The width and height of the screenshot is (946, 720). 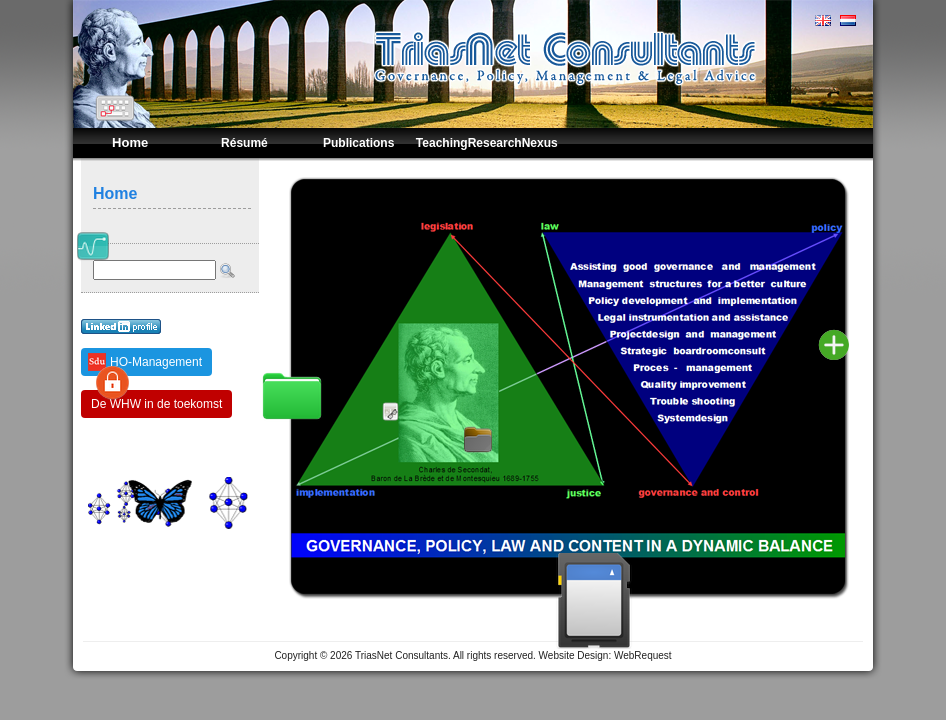 I want to click on open folder to view contents, so click(x=292, y=396).